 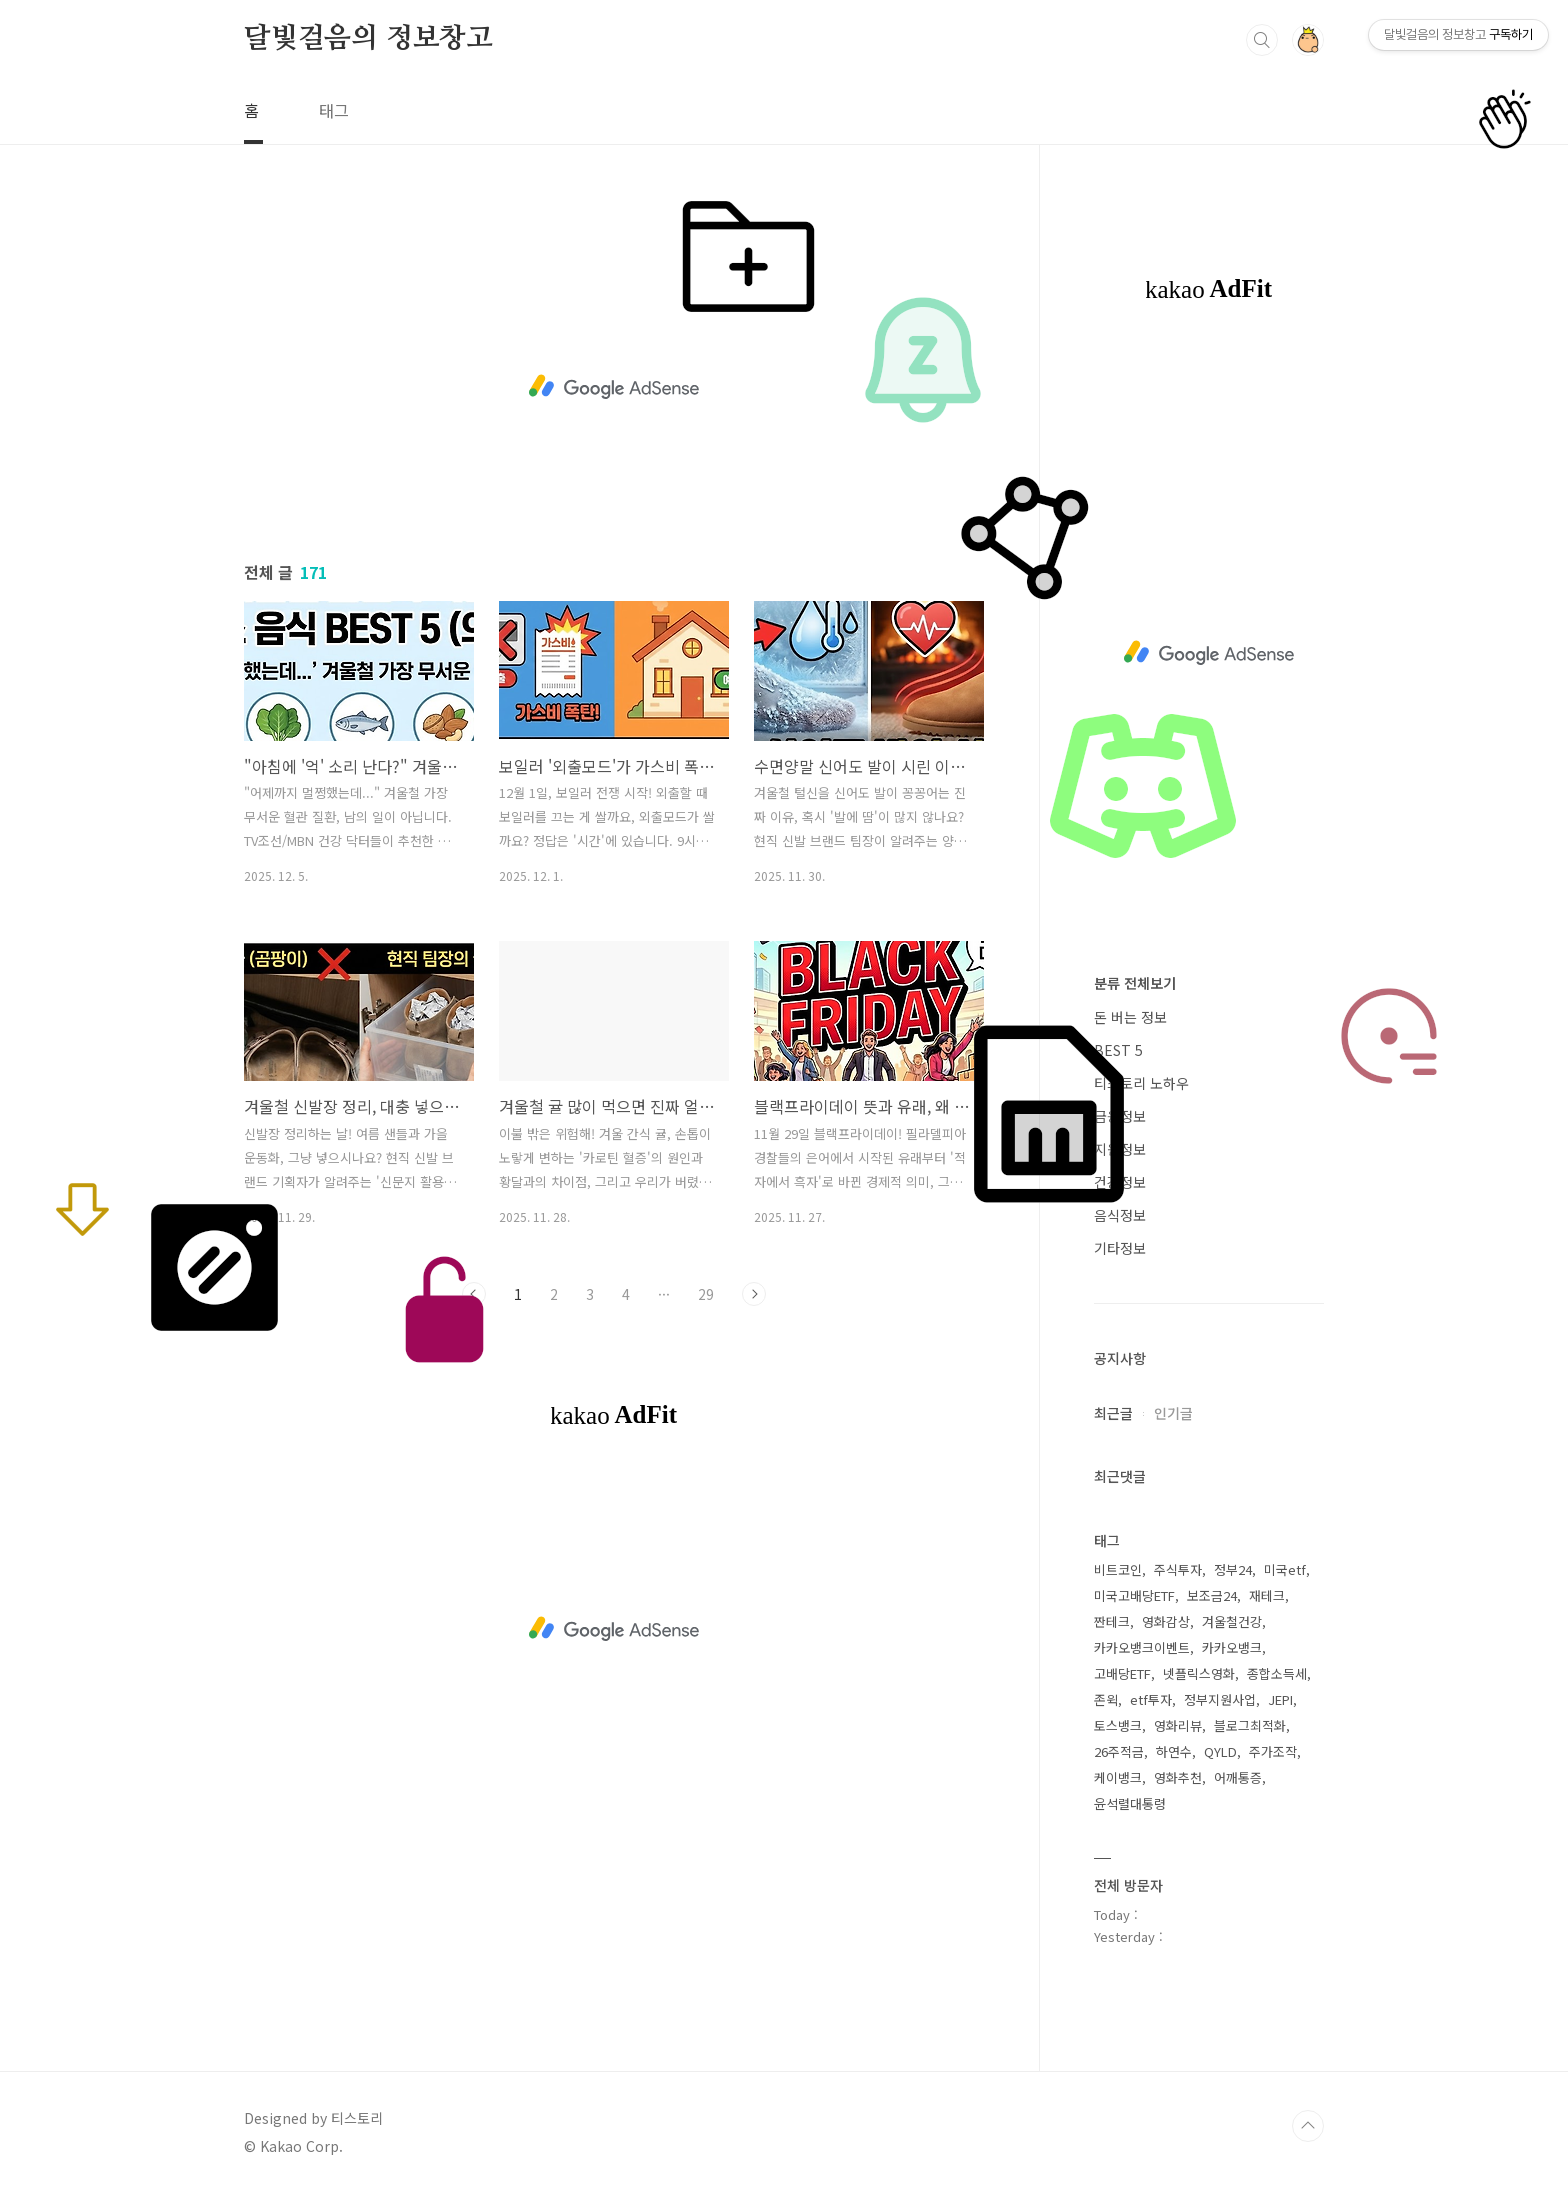 I want to click on applaud or show appreciation for content, so click(x=1504, y=119).